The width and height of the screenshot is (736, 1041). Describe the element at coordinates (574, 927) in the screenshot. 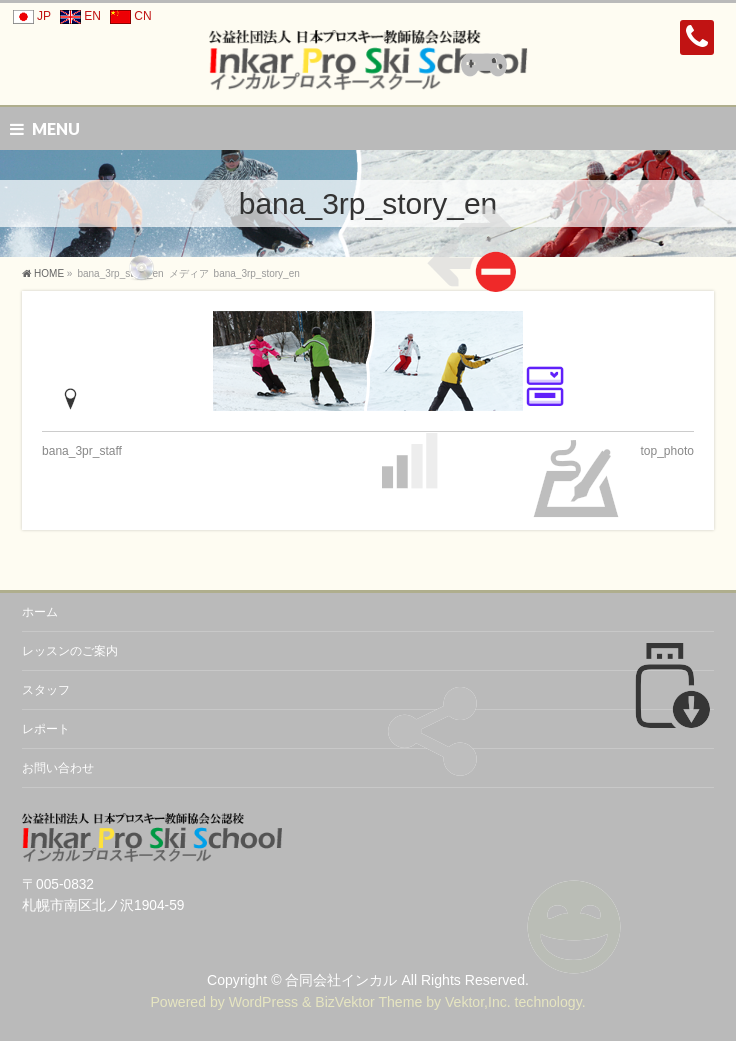

I see `react to a message with laughter` at that location.